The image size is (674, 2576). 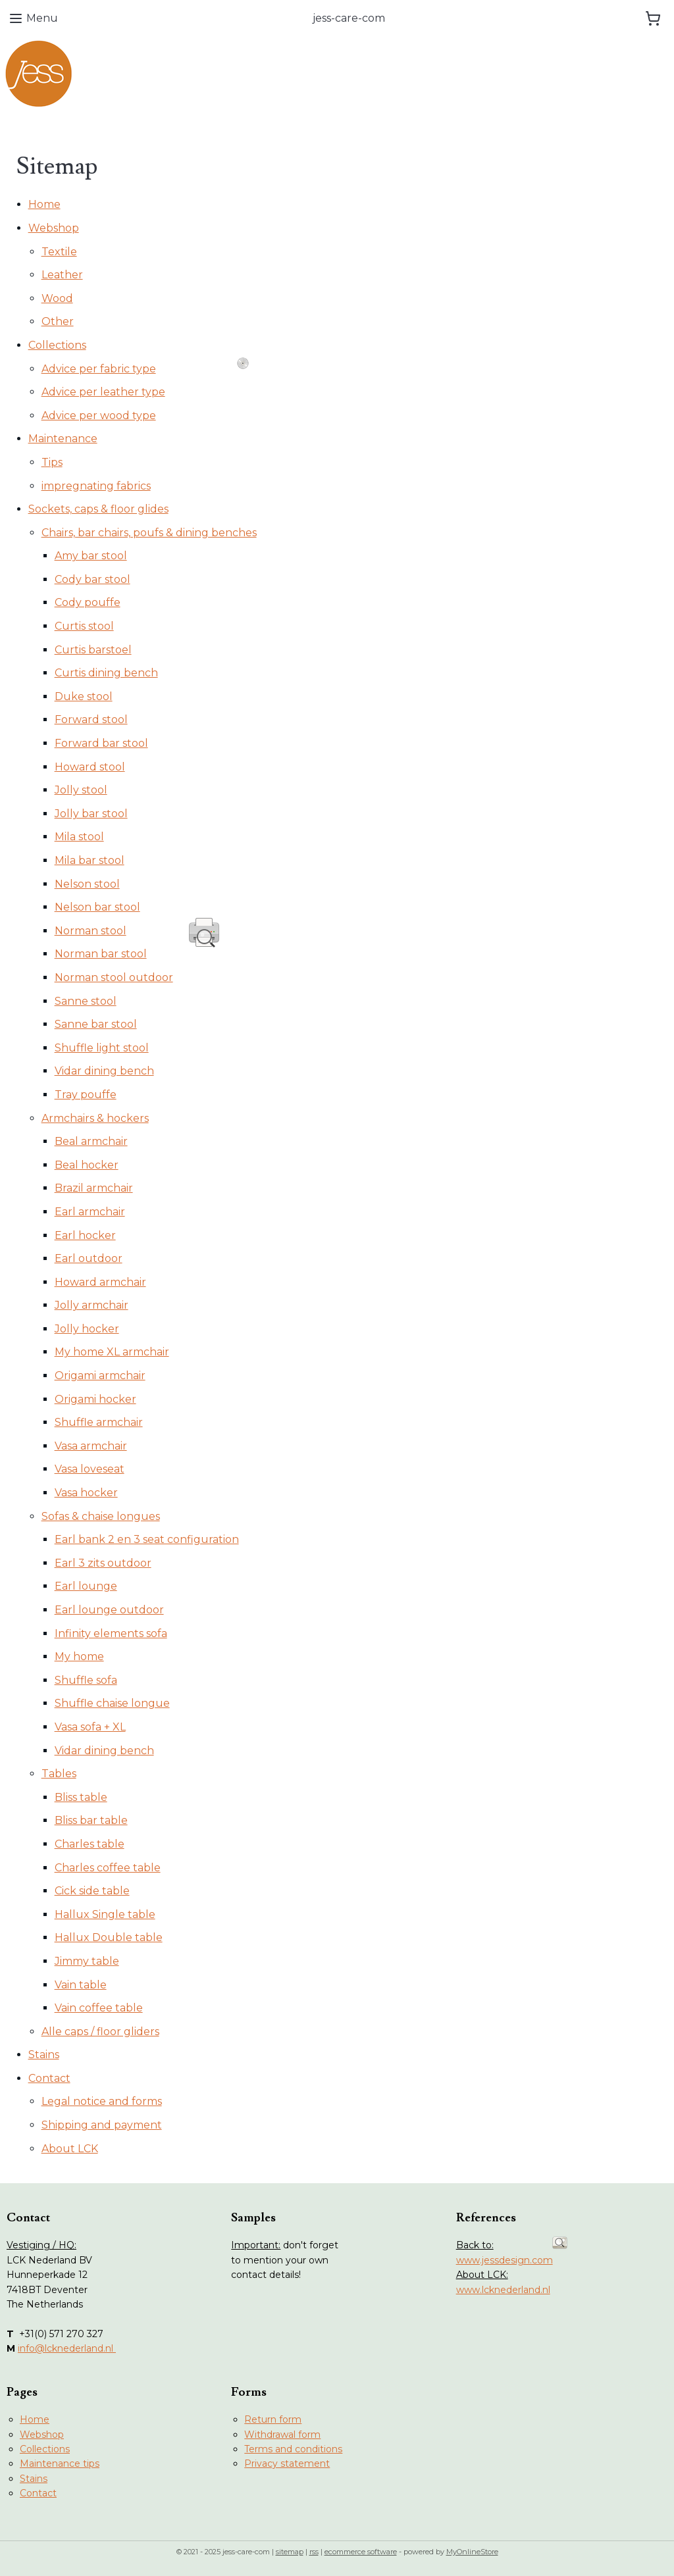 I want to click on preview document before printing, so click(x=204, y=932).